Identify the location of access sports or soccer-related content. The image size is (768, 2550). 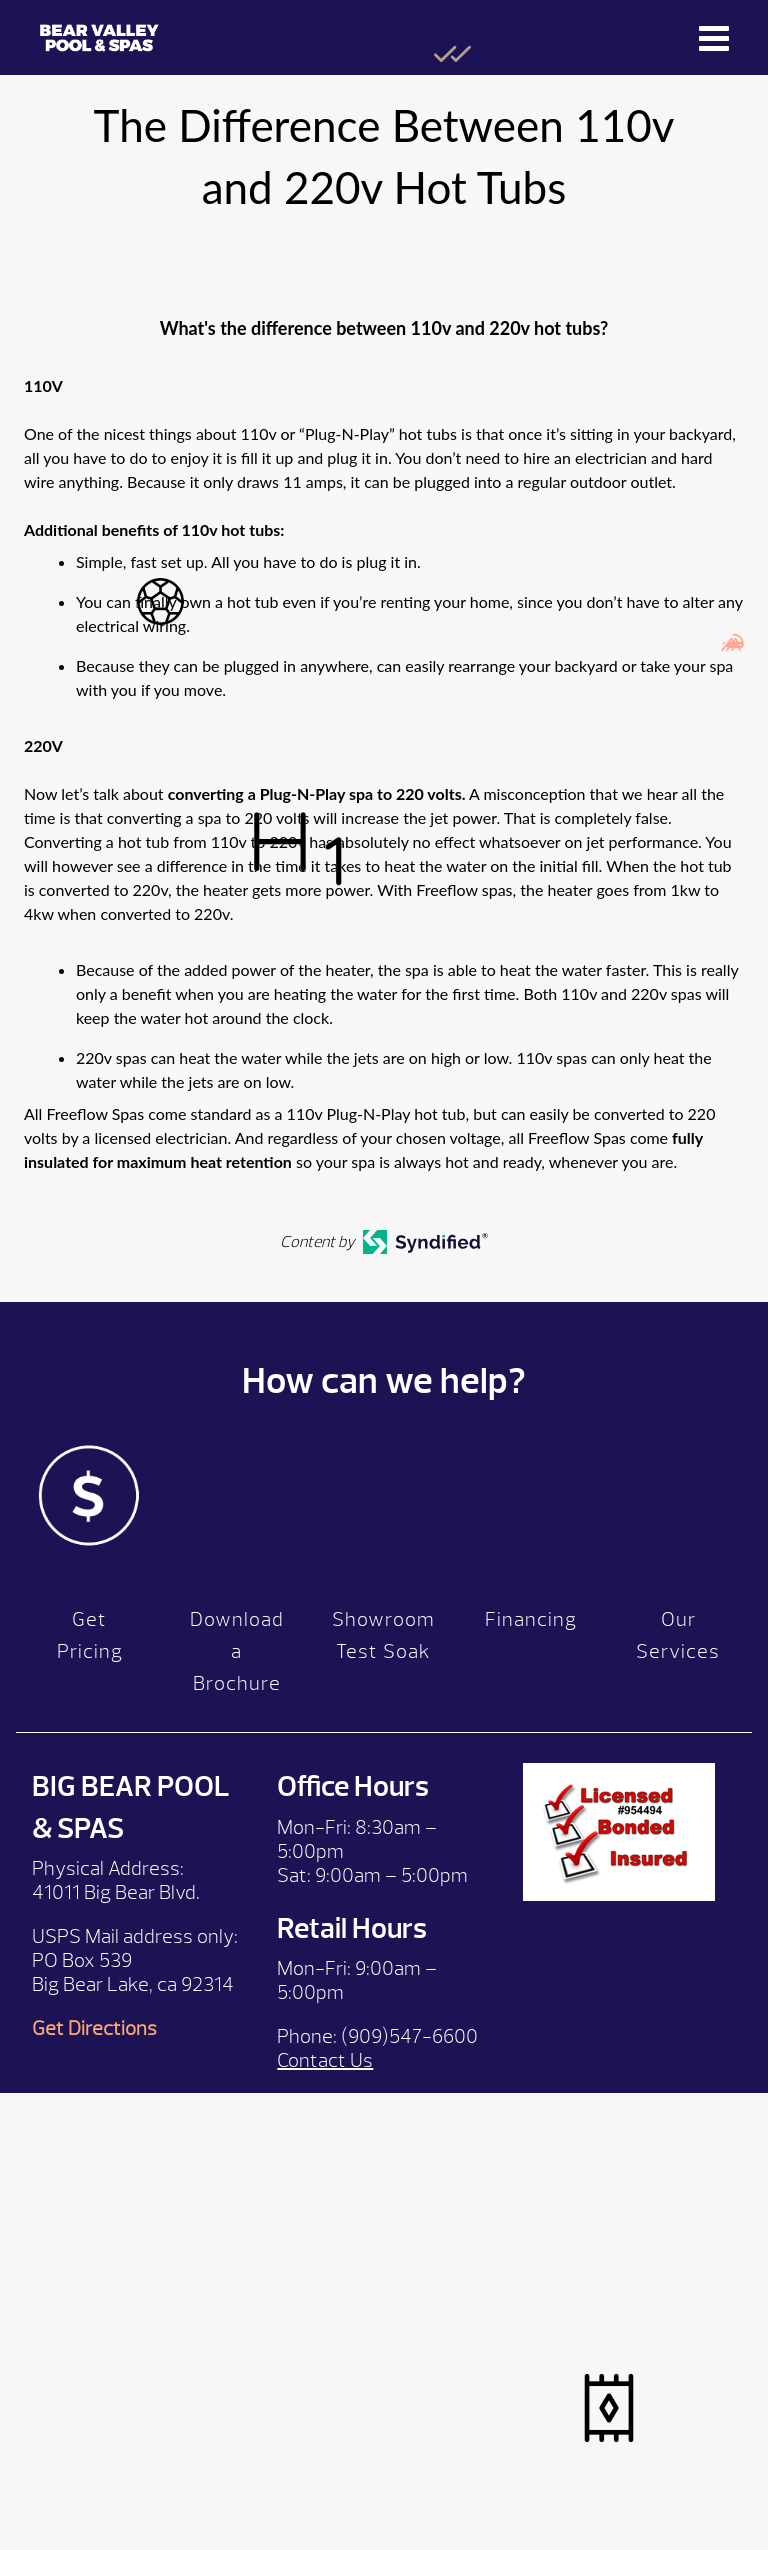
(160, 601).